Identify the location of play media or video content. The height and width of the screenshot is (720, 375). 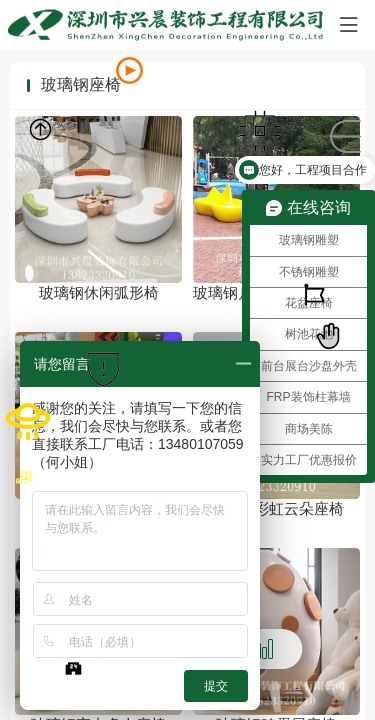
(129, 70).